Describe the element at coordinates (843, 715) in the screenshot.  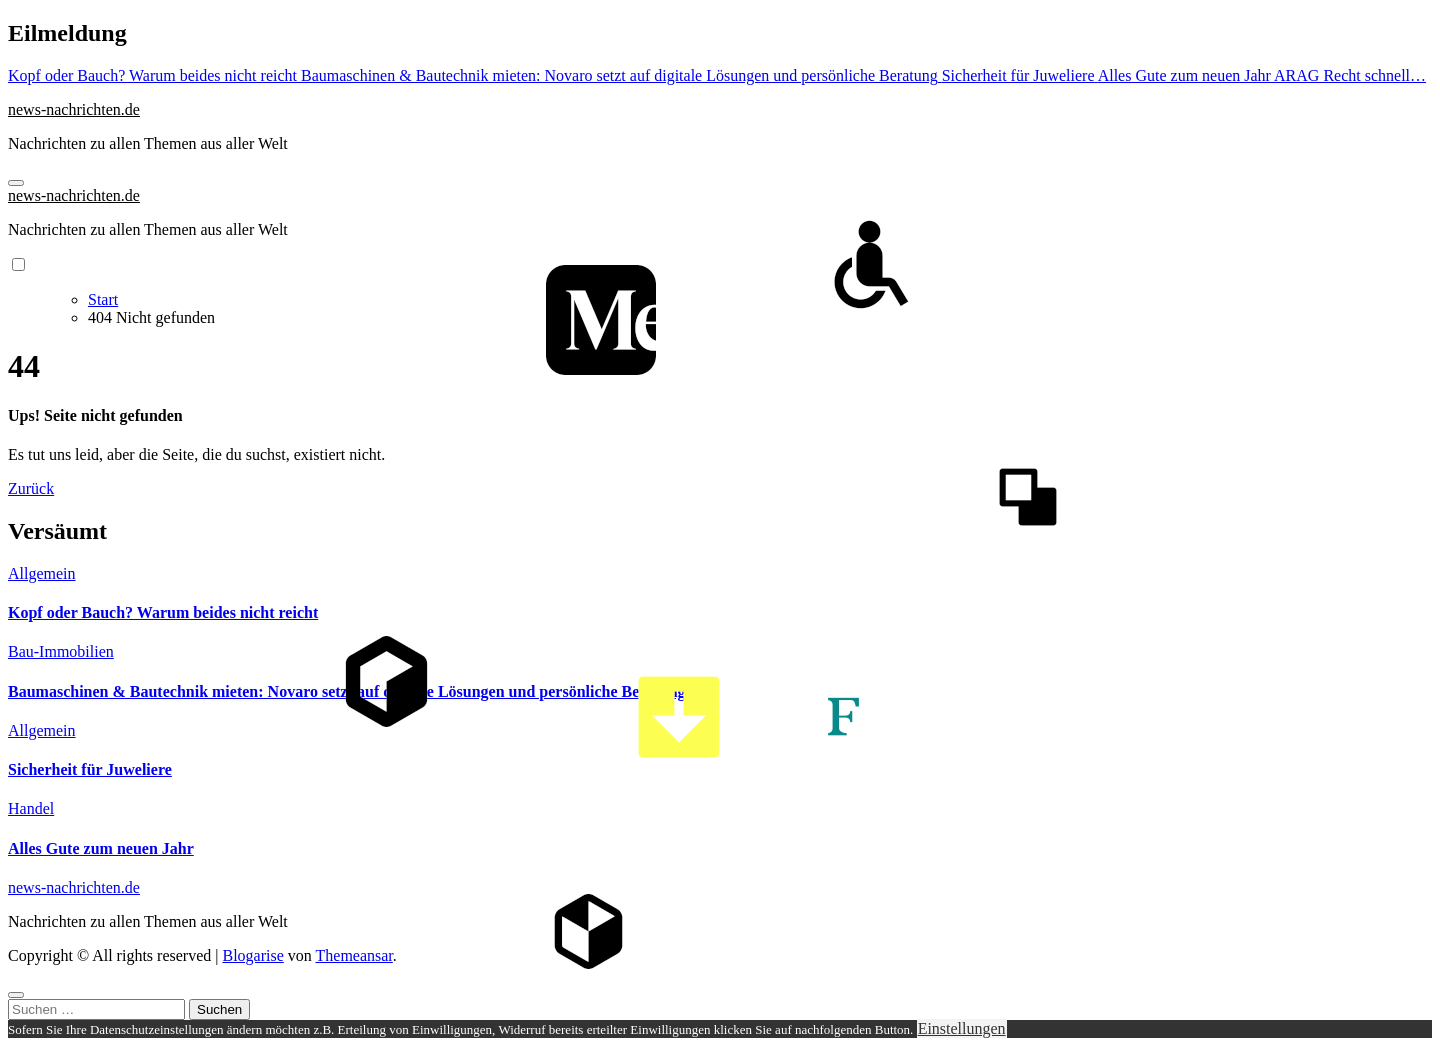
I see `switch to sans-serif font style` at that location.